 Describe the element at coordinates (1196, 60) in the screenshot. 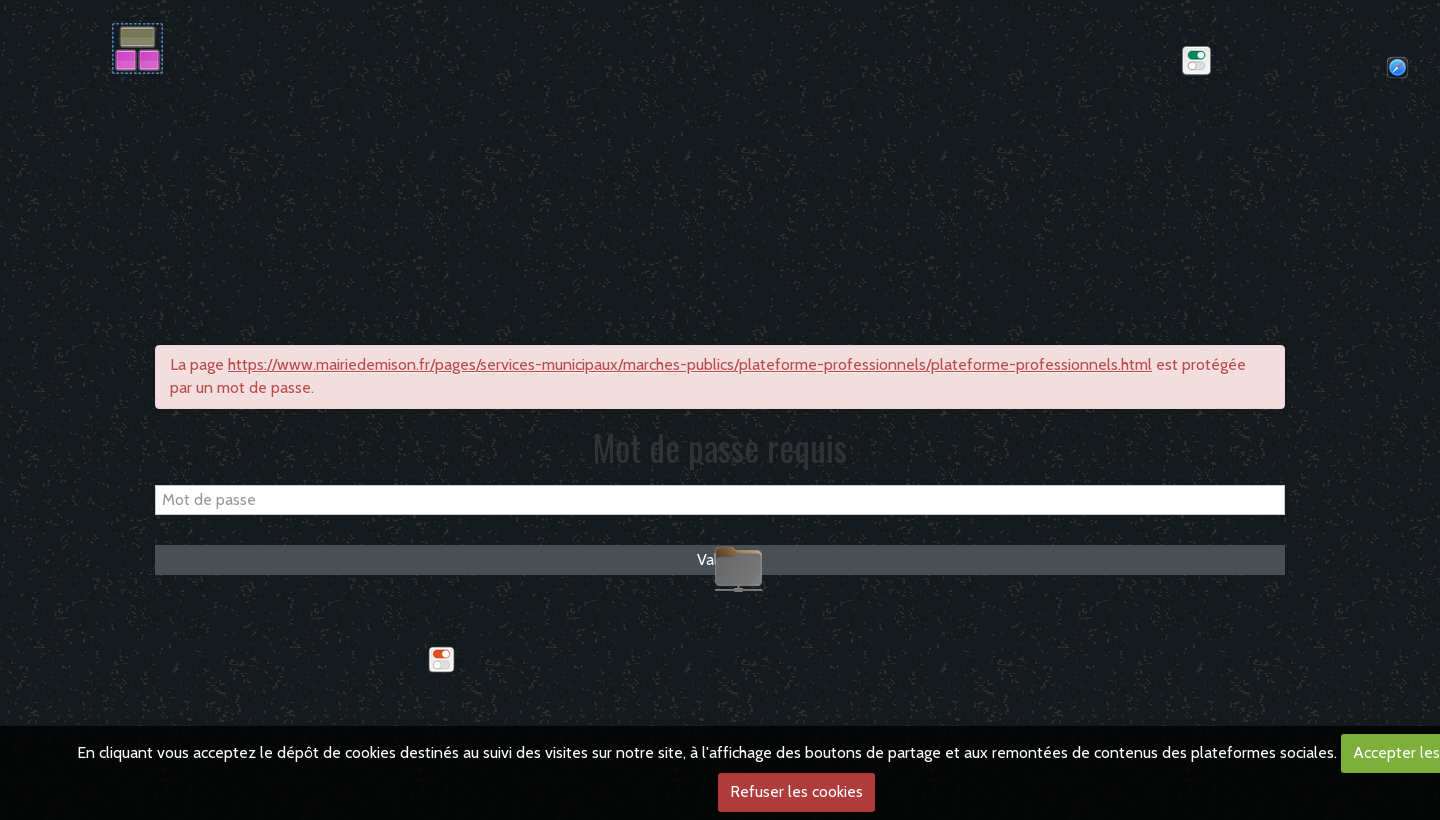

I see `access system settings and preferences` at that location.